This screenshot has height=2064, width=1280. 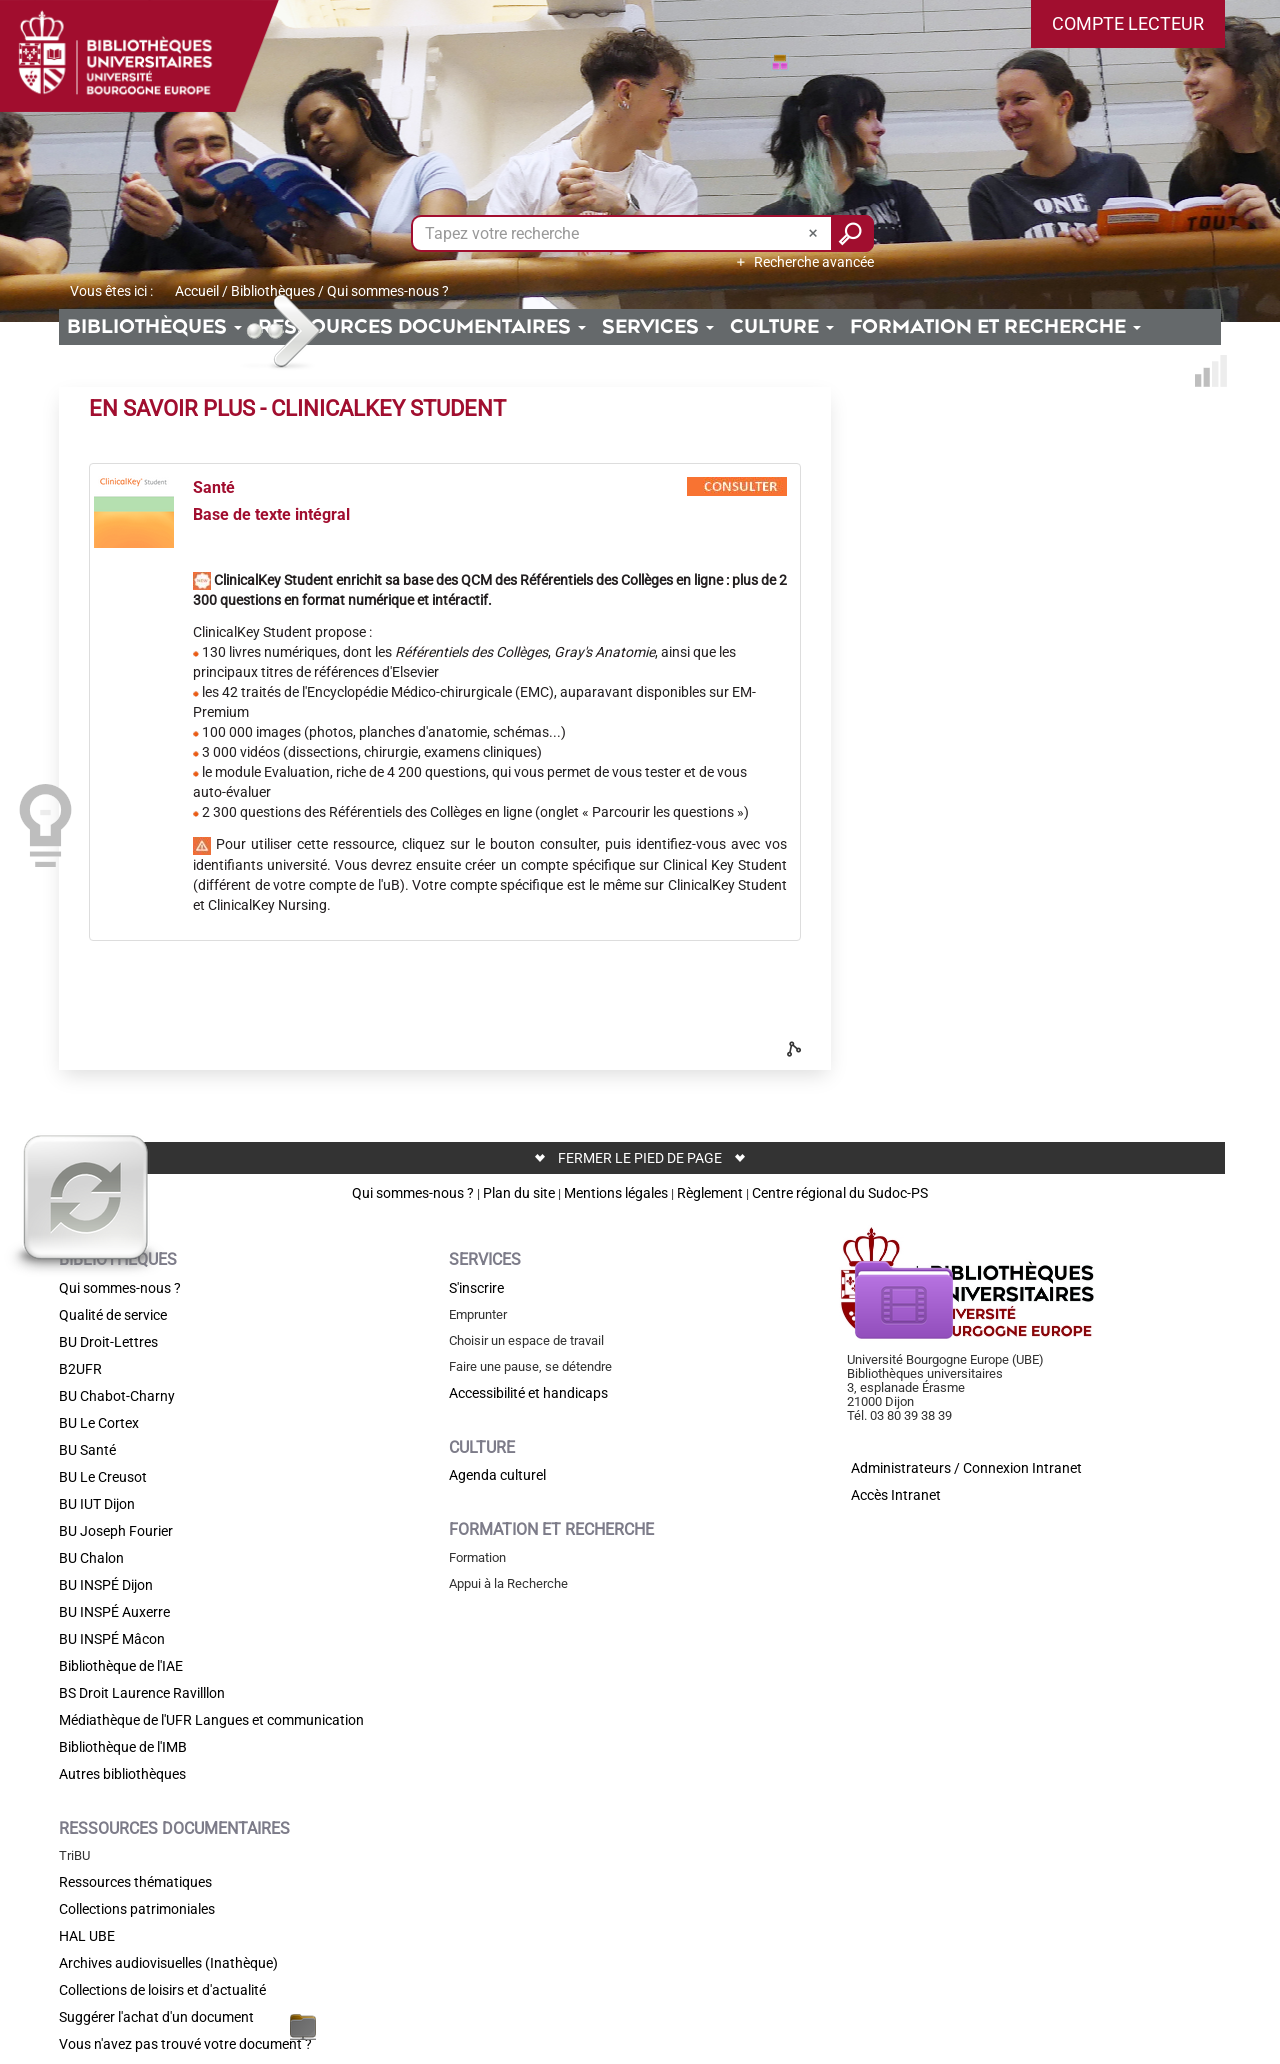 What do you see at coordinates (45, 825) in the screenshot?
I see `view information or help details` at bounding box center [45, 825].